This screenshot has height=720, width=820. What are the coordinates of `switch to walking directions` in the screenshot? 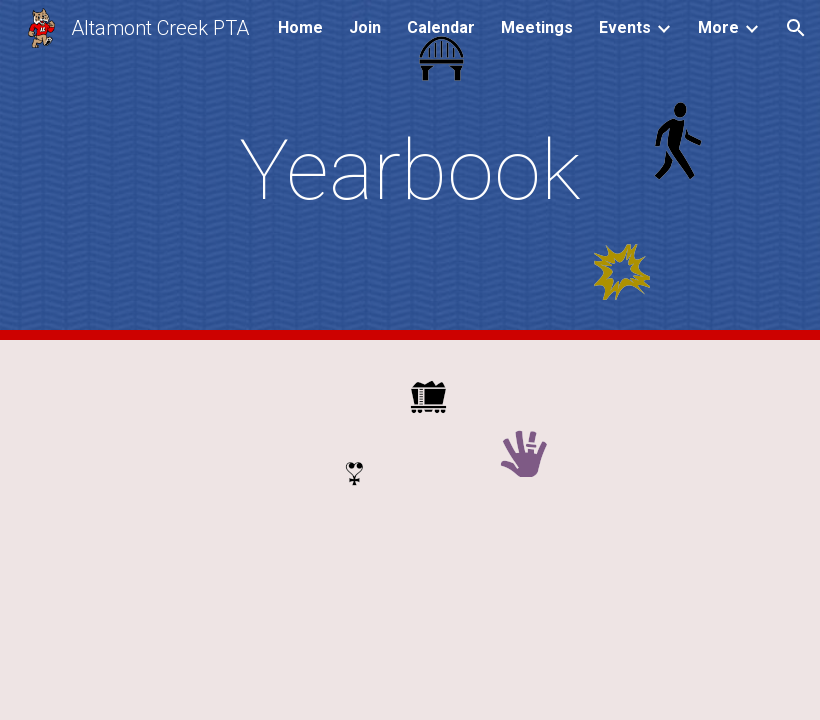 It's located at (678, 141).